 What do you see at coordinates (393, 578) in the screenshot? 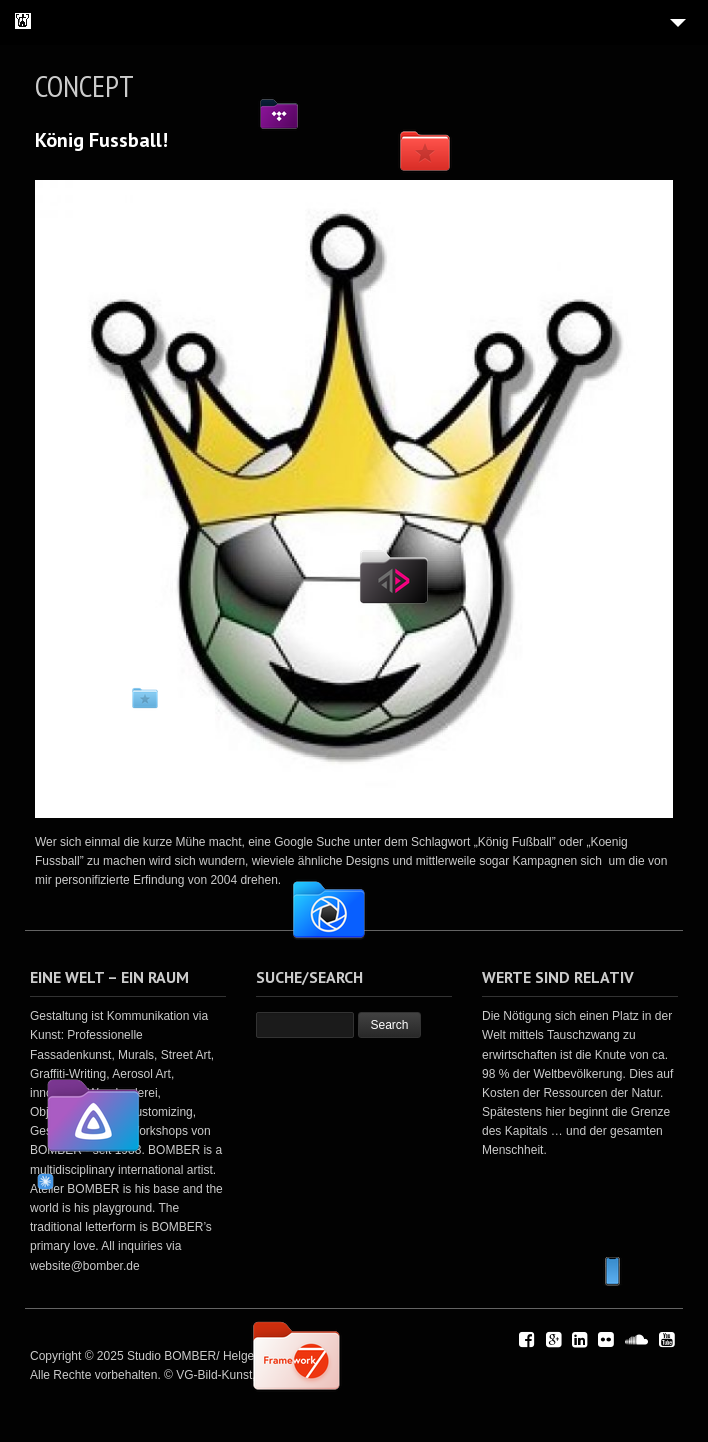
I see `folder containing ActivityPub or federated social media content` at bounding box center [393, 578].